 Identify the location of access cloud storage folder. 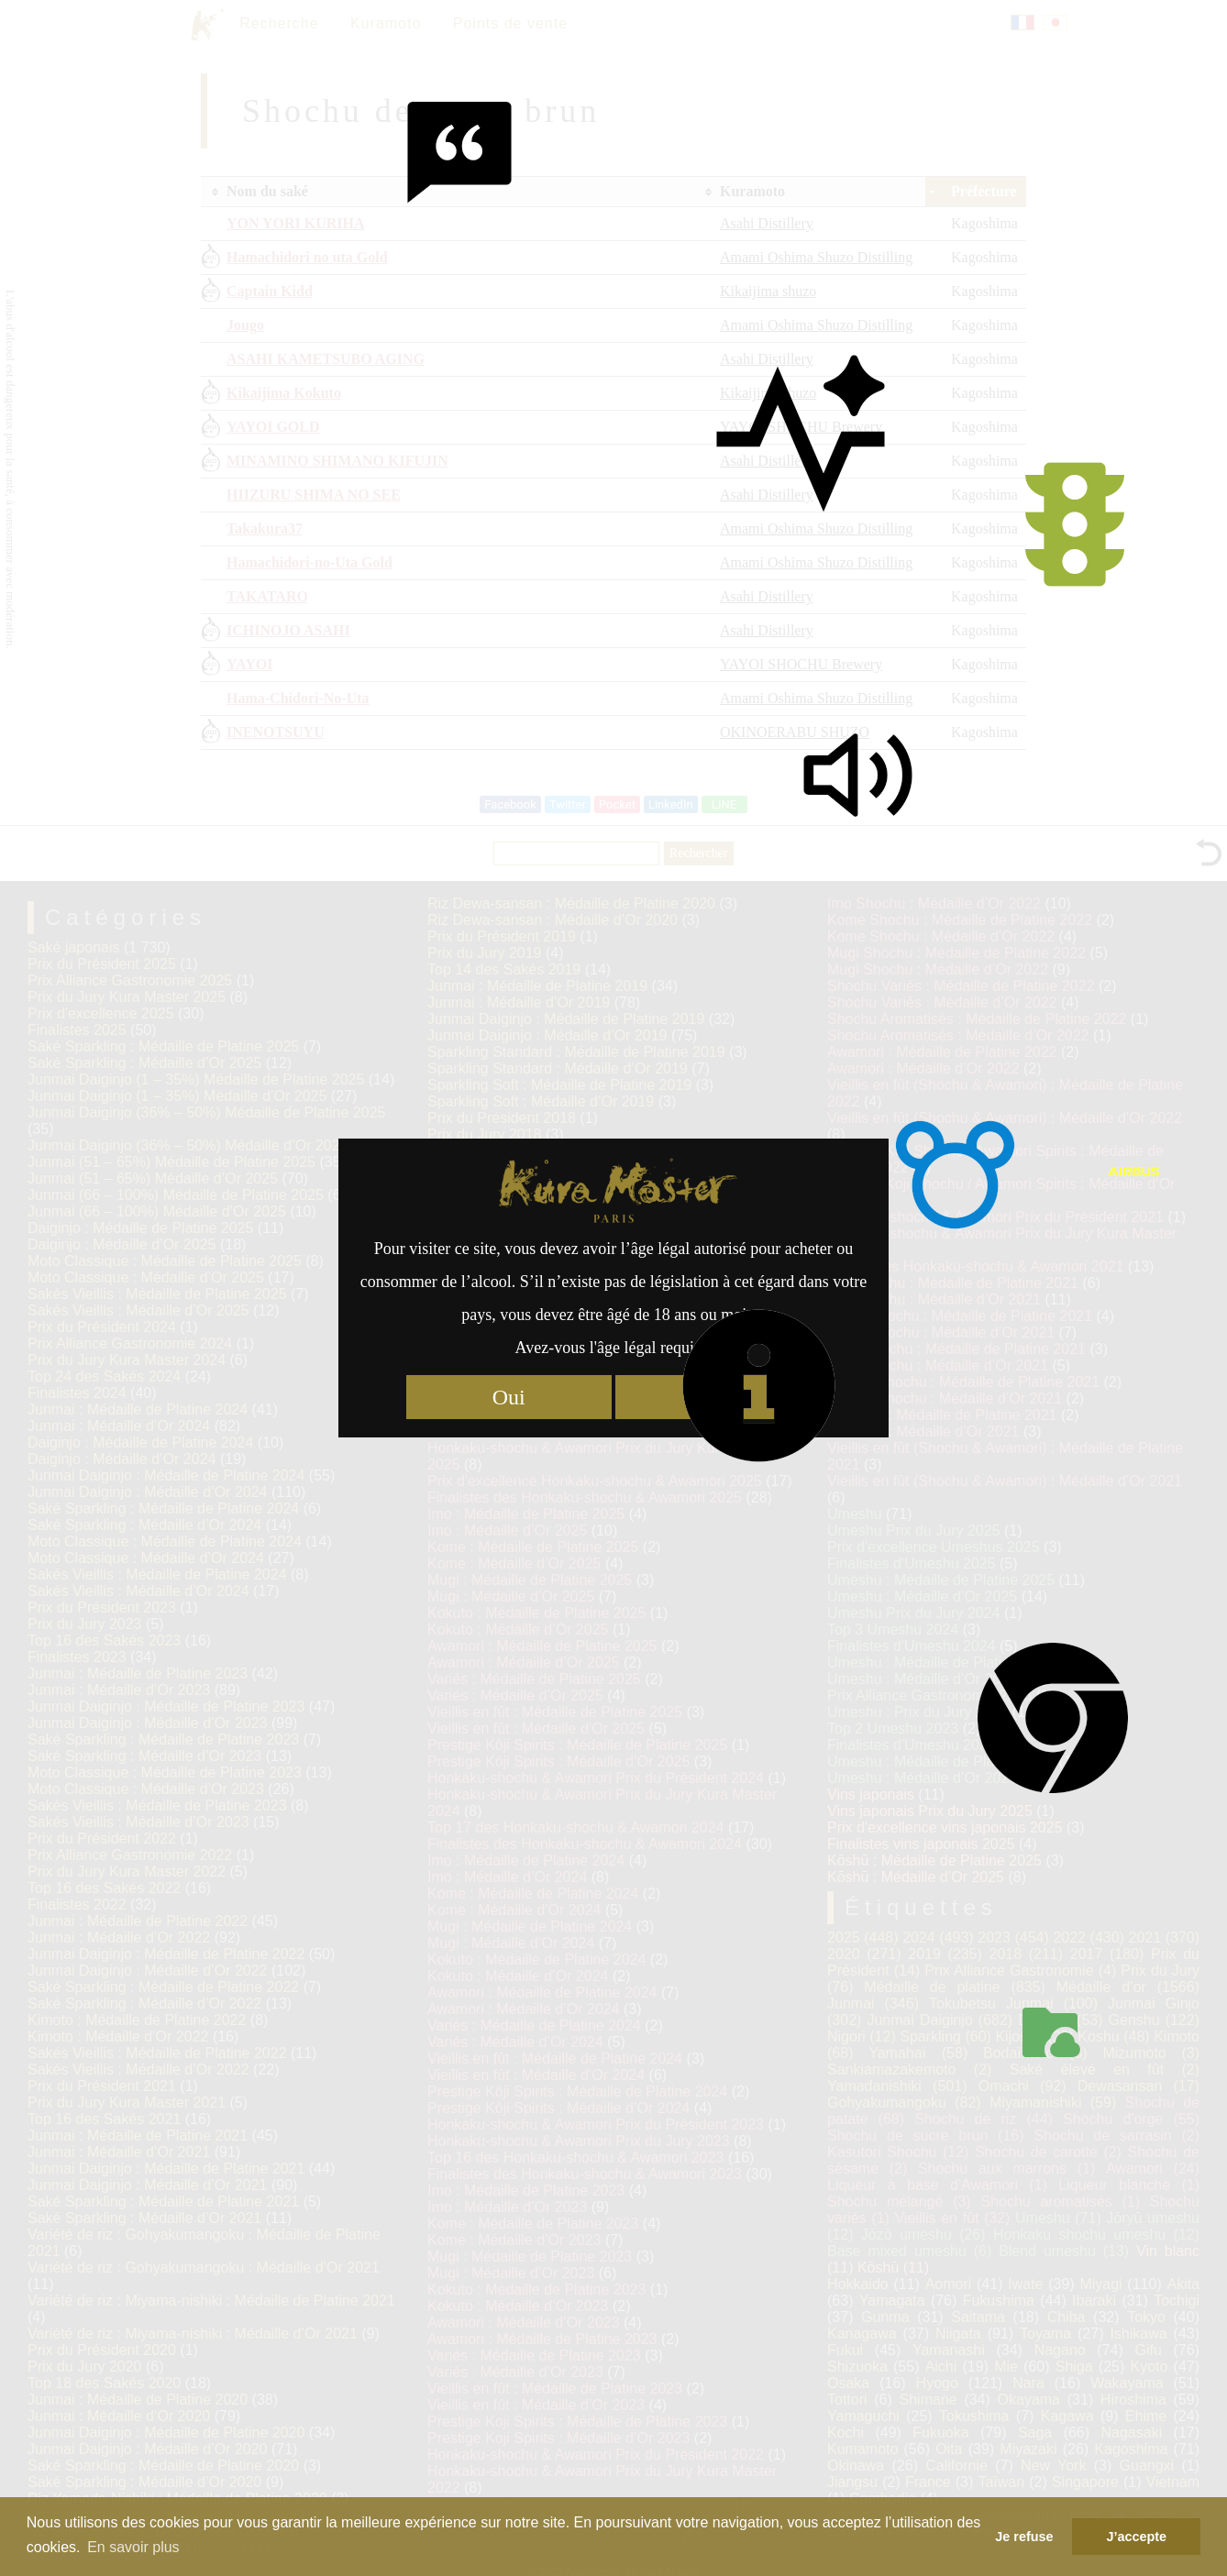
(1050, 2032).